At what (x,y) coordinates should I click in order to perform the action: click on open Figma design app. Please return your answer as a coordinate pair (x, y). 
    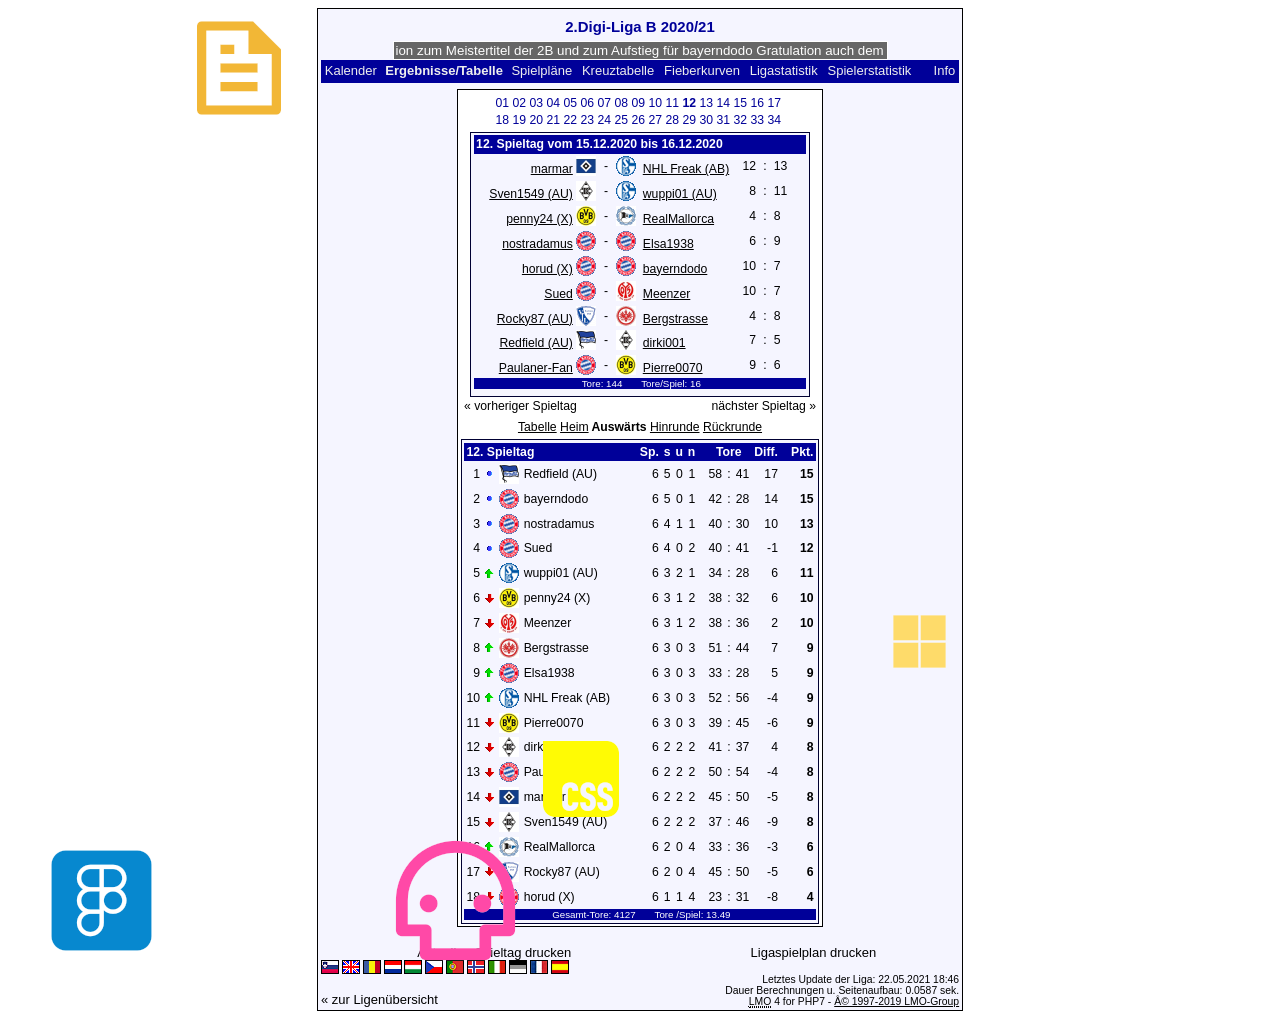
    Looking at the image, I should click on (101, 900).